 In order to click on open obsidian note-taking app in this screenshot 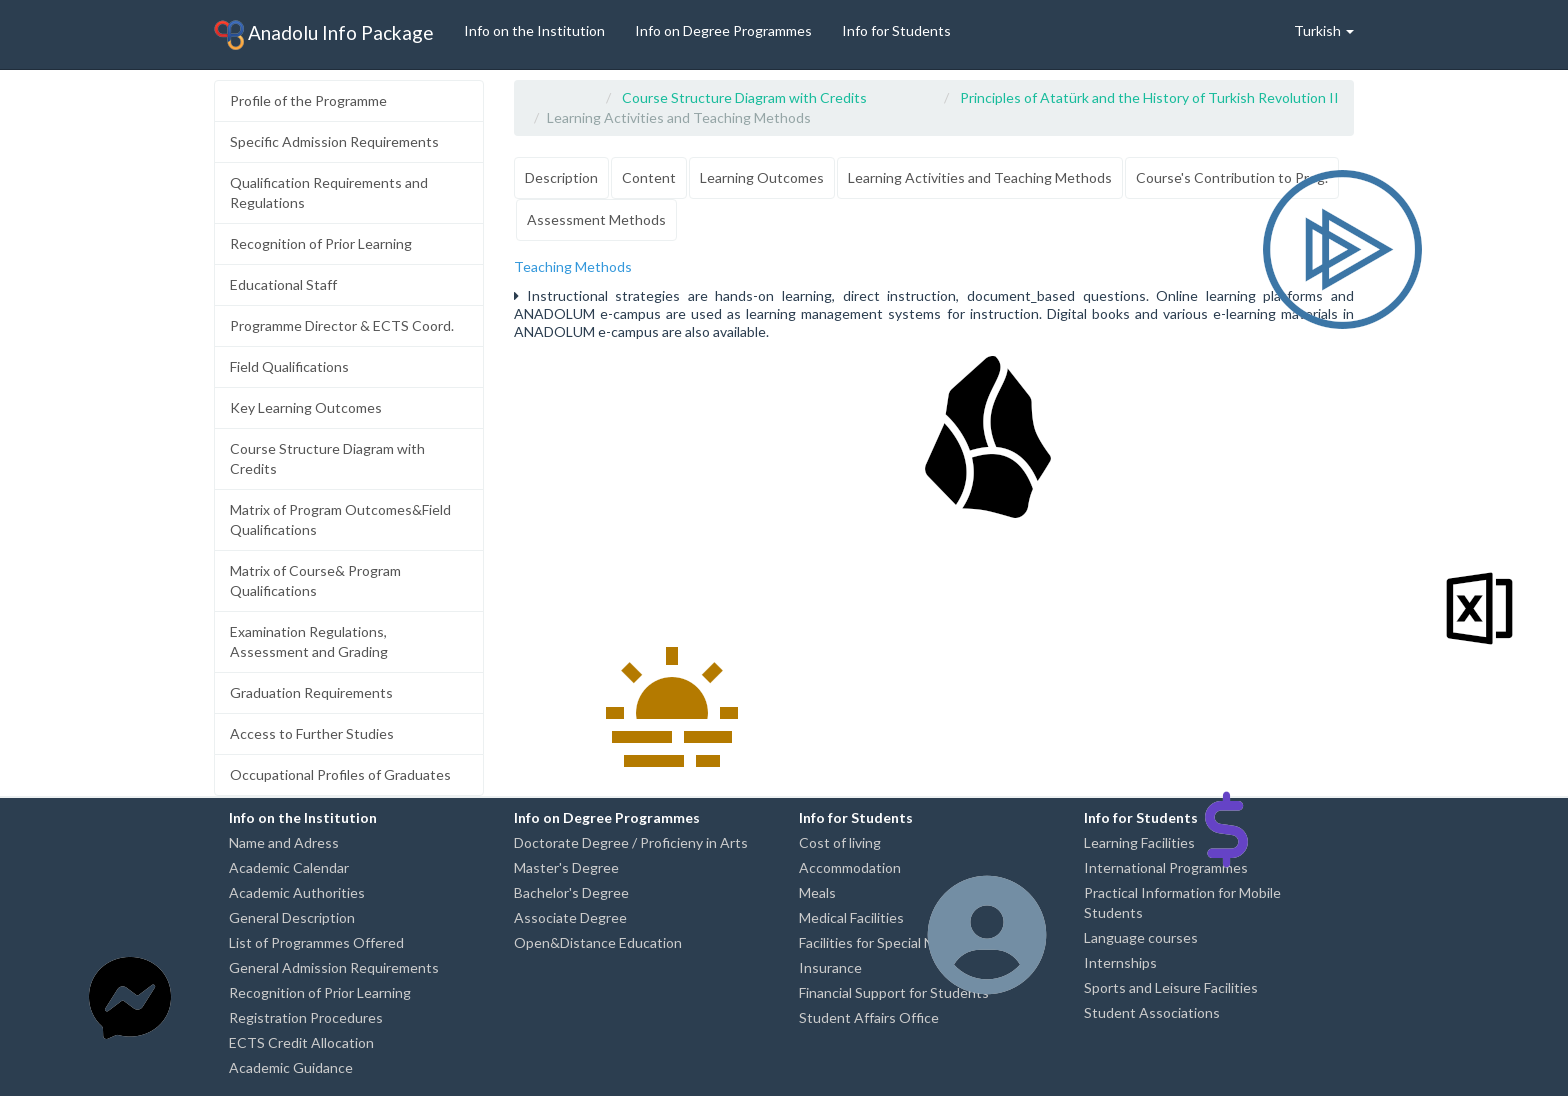, I will do `click(988, 437)`.